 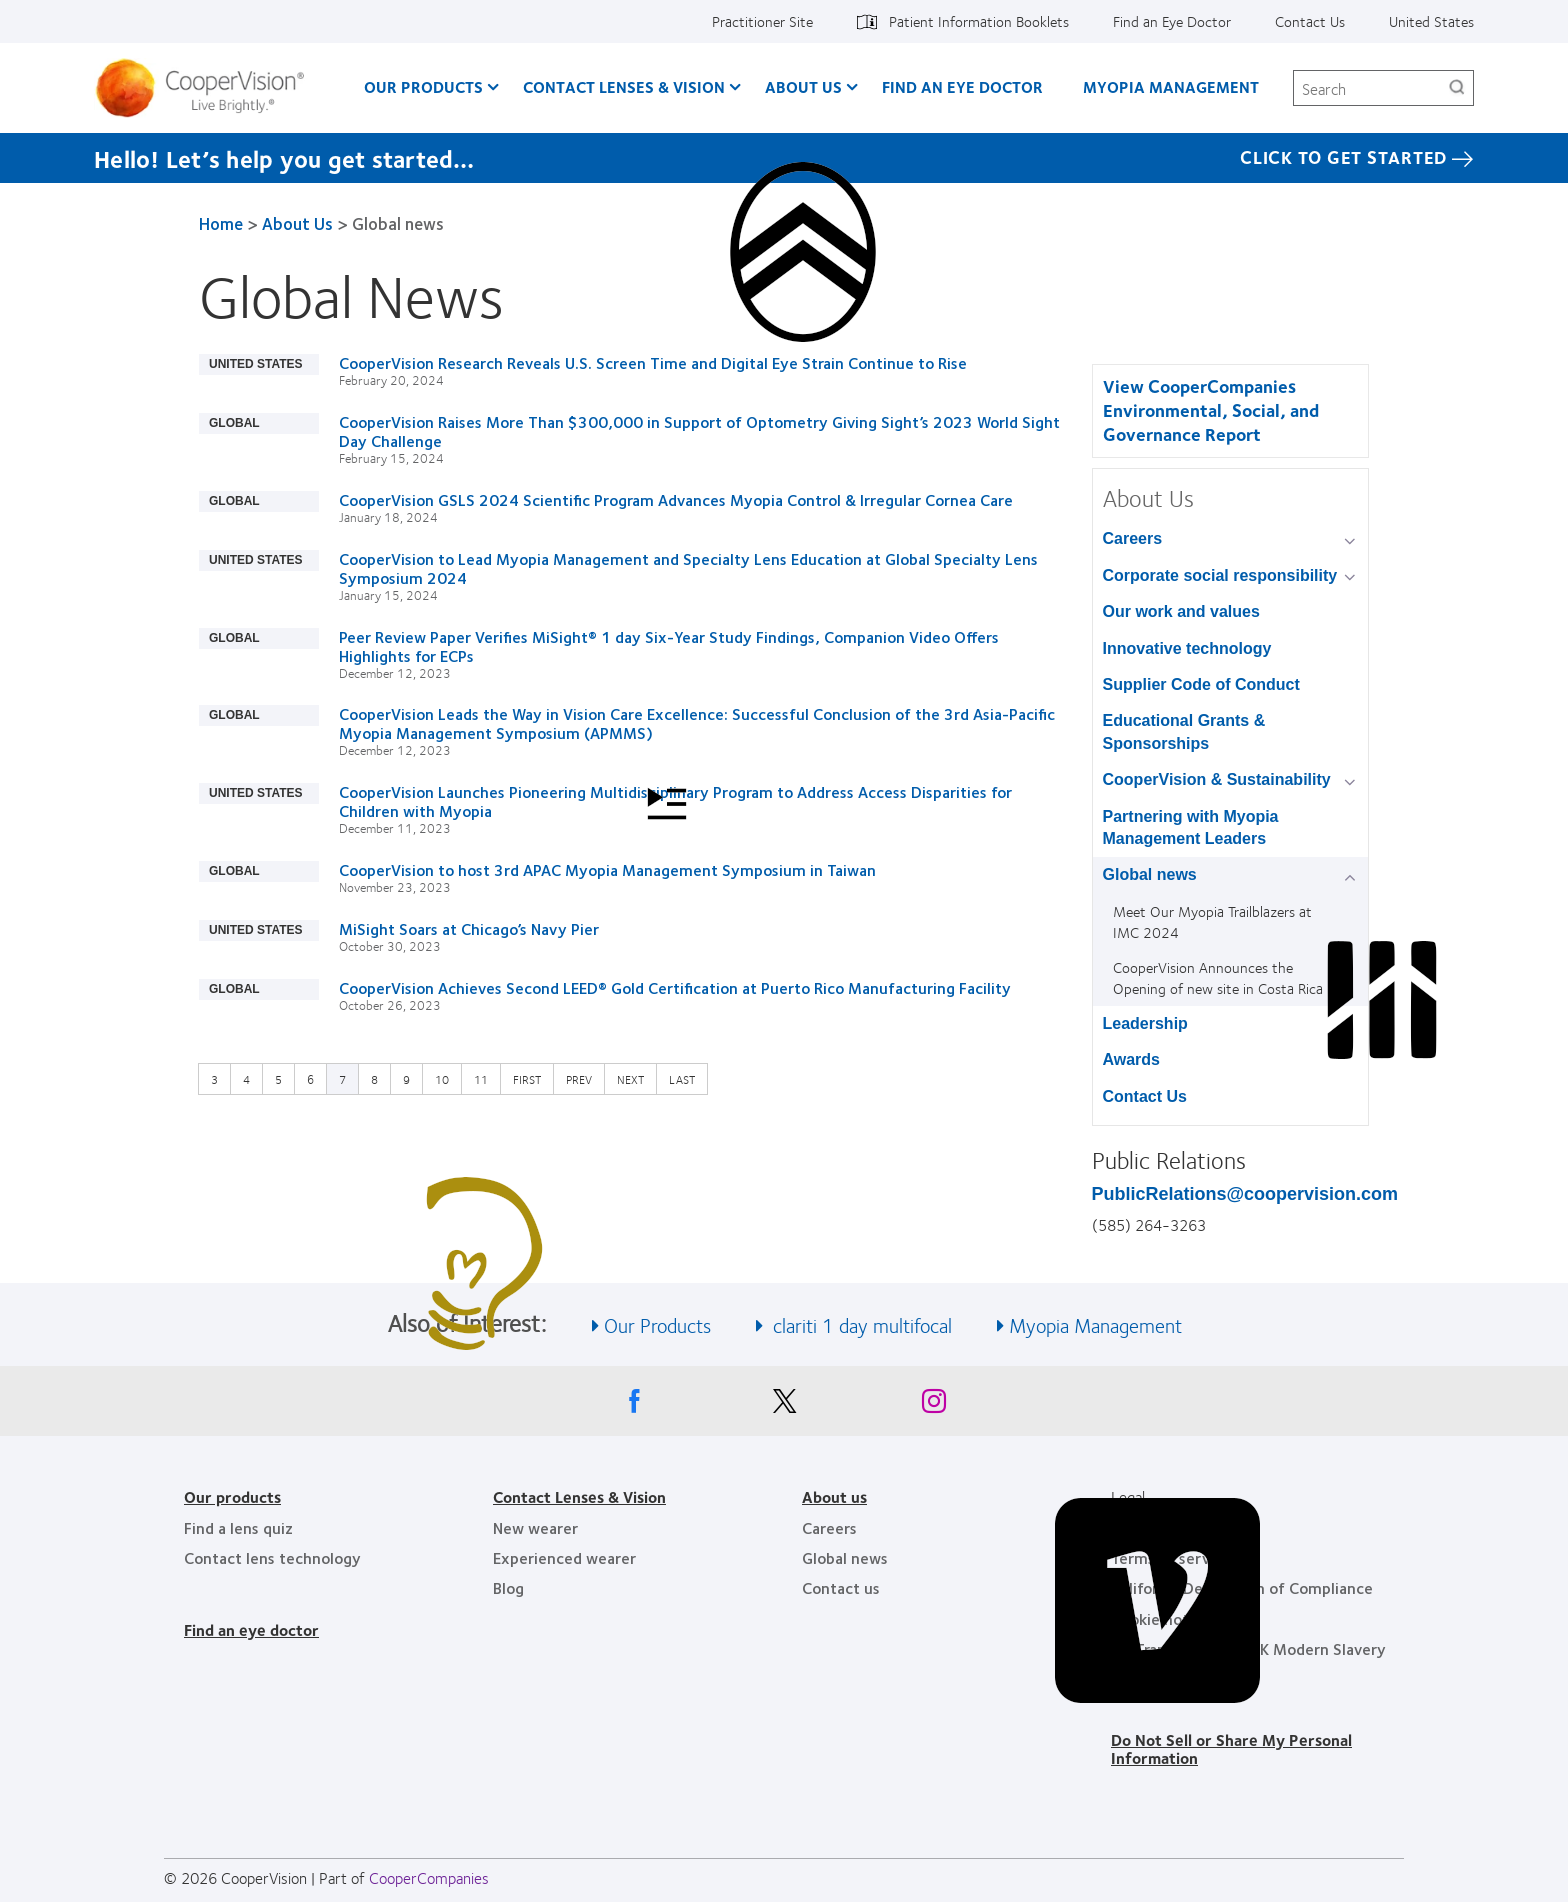 What do you see at coordinates (1157, 1600) in the screenshot?
I see `open velog blogging platform` at bounding box center [1157, 1600].